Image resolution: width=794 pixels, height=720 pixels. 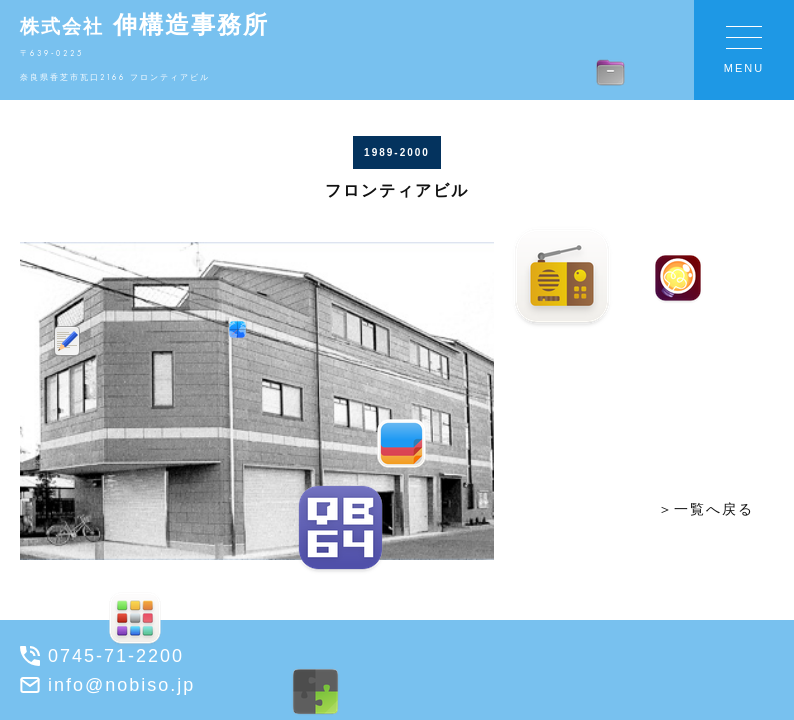 I want to click on open buho app for mac, so click(x=401, y=443).